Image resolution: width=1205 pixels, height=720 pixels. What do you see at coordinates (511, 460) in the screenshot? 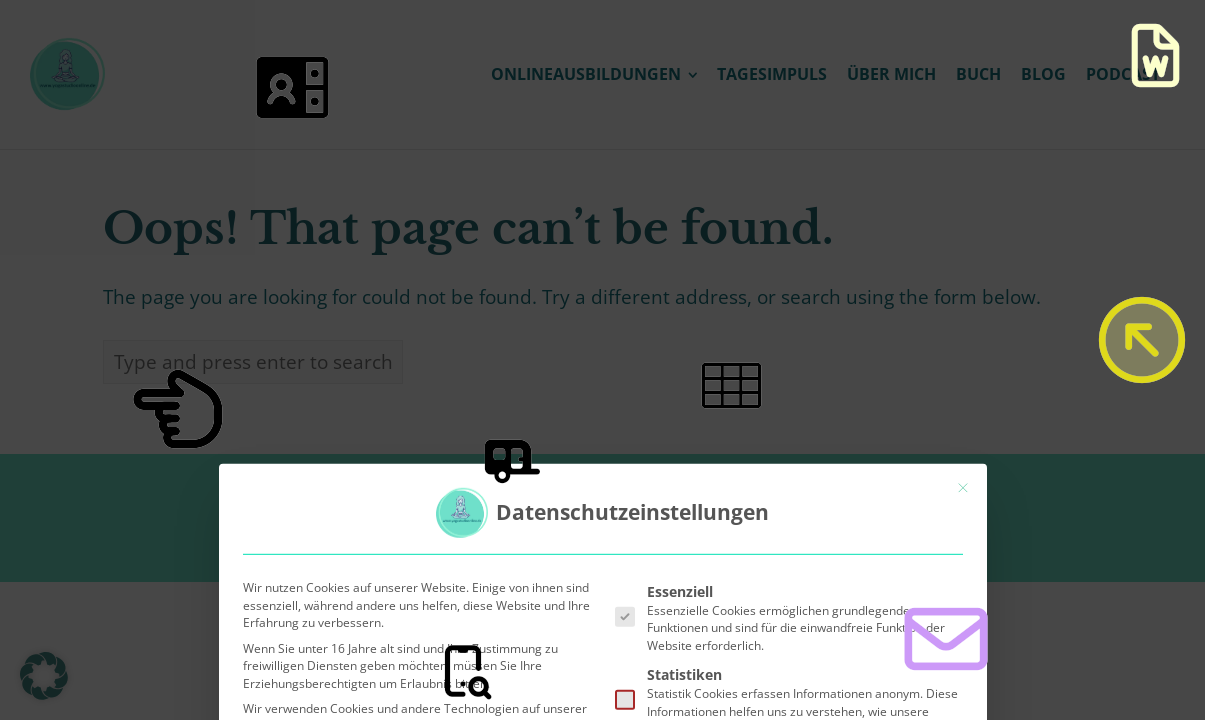
I see `browse caravan or RV rental options` at bounding box center [511, 460].